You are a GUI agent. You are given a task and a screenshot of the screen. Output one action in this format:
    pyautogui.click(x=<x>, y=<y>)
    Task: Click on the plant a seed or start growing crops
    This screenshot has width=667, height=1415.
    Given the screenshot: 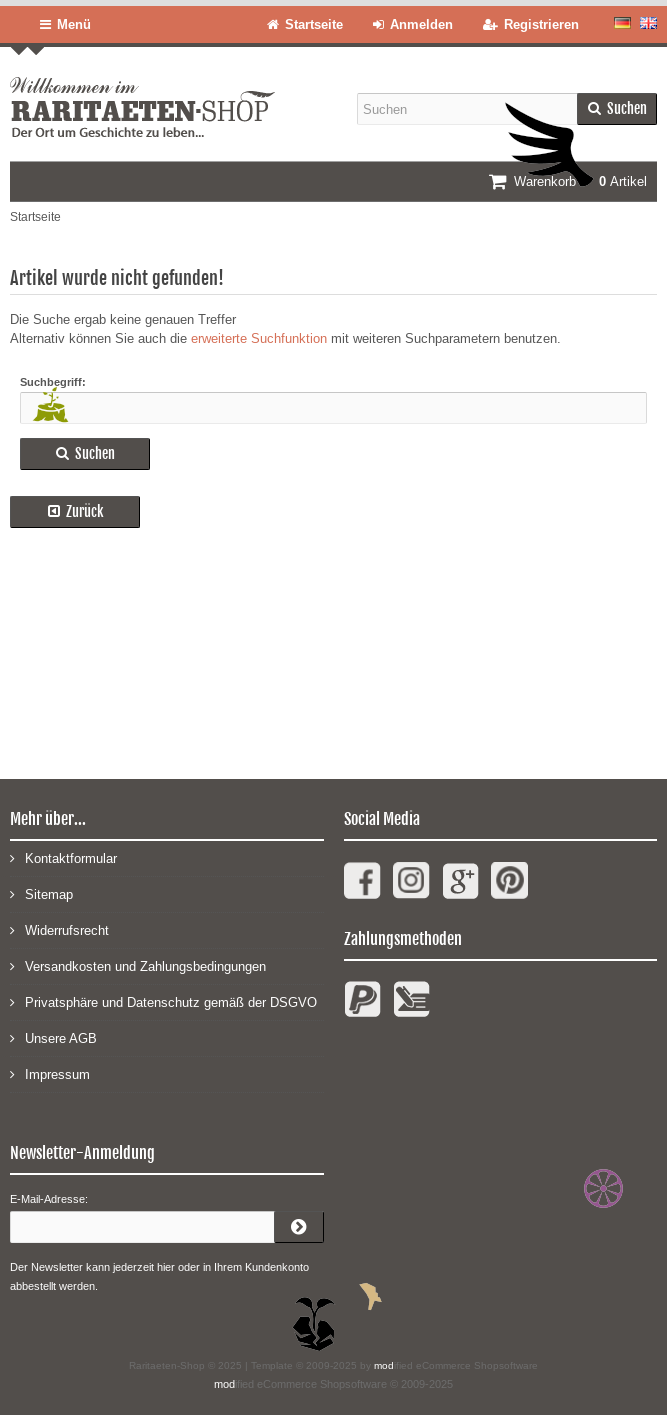 What is the action you would take?
    pyautogui.click(x=315, y=1324)
    